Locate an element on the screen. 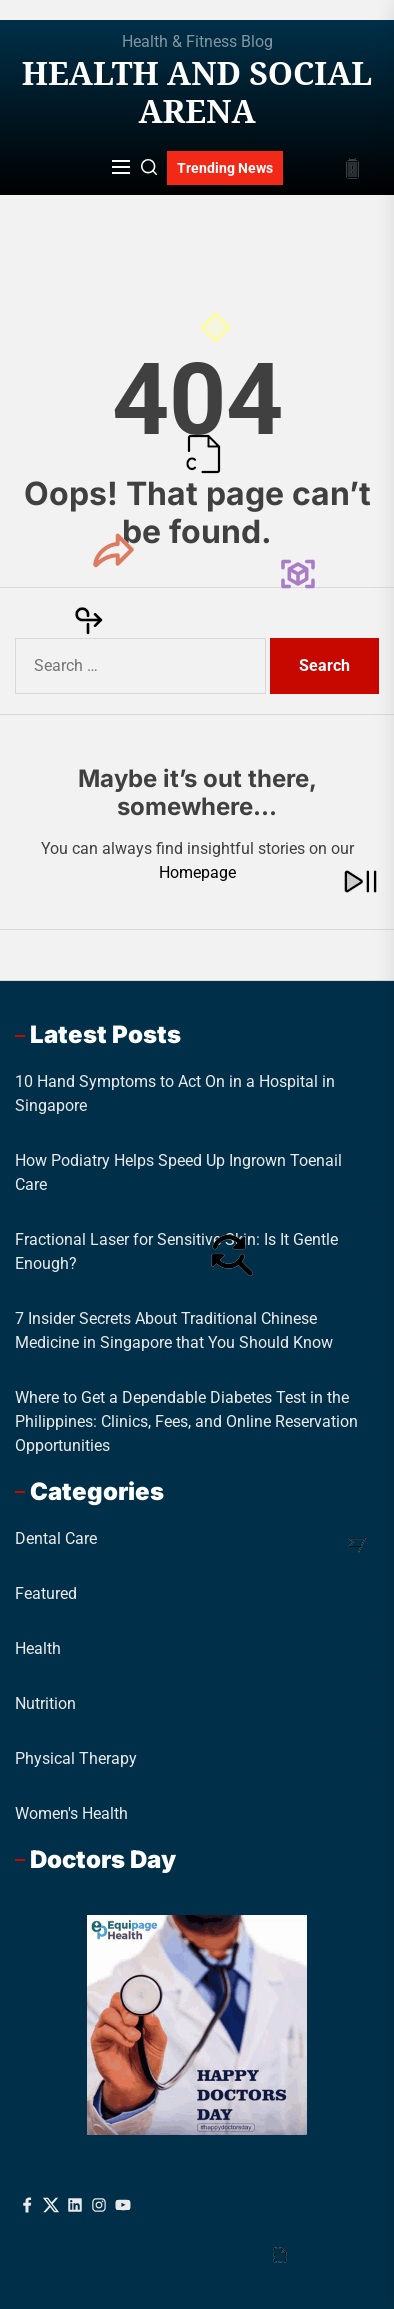 Image resolution: width=394 pixels, height=2309 pixels. indicates low battery warning is located at coordinates (352, 168).